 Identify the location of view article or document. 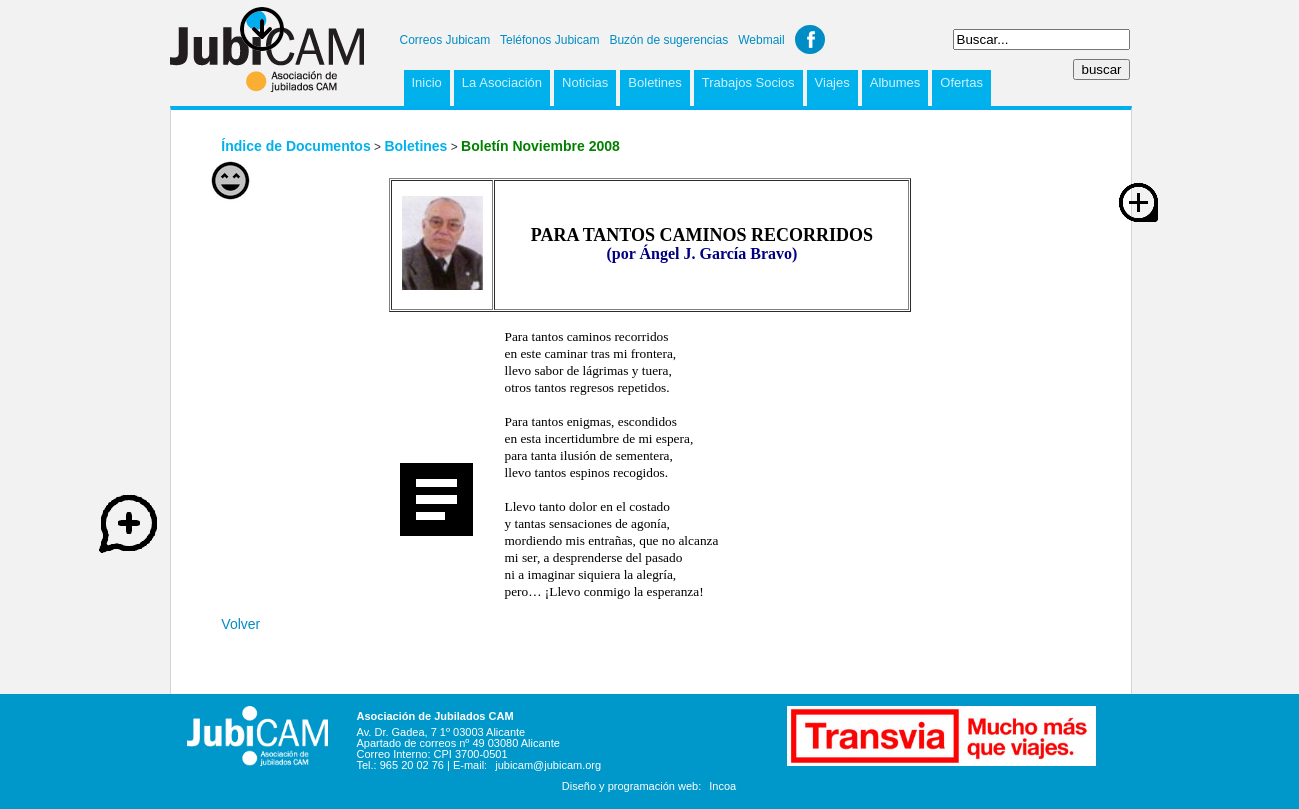
(436, 499).